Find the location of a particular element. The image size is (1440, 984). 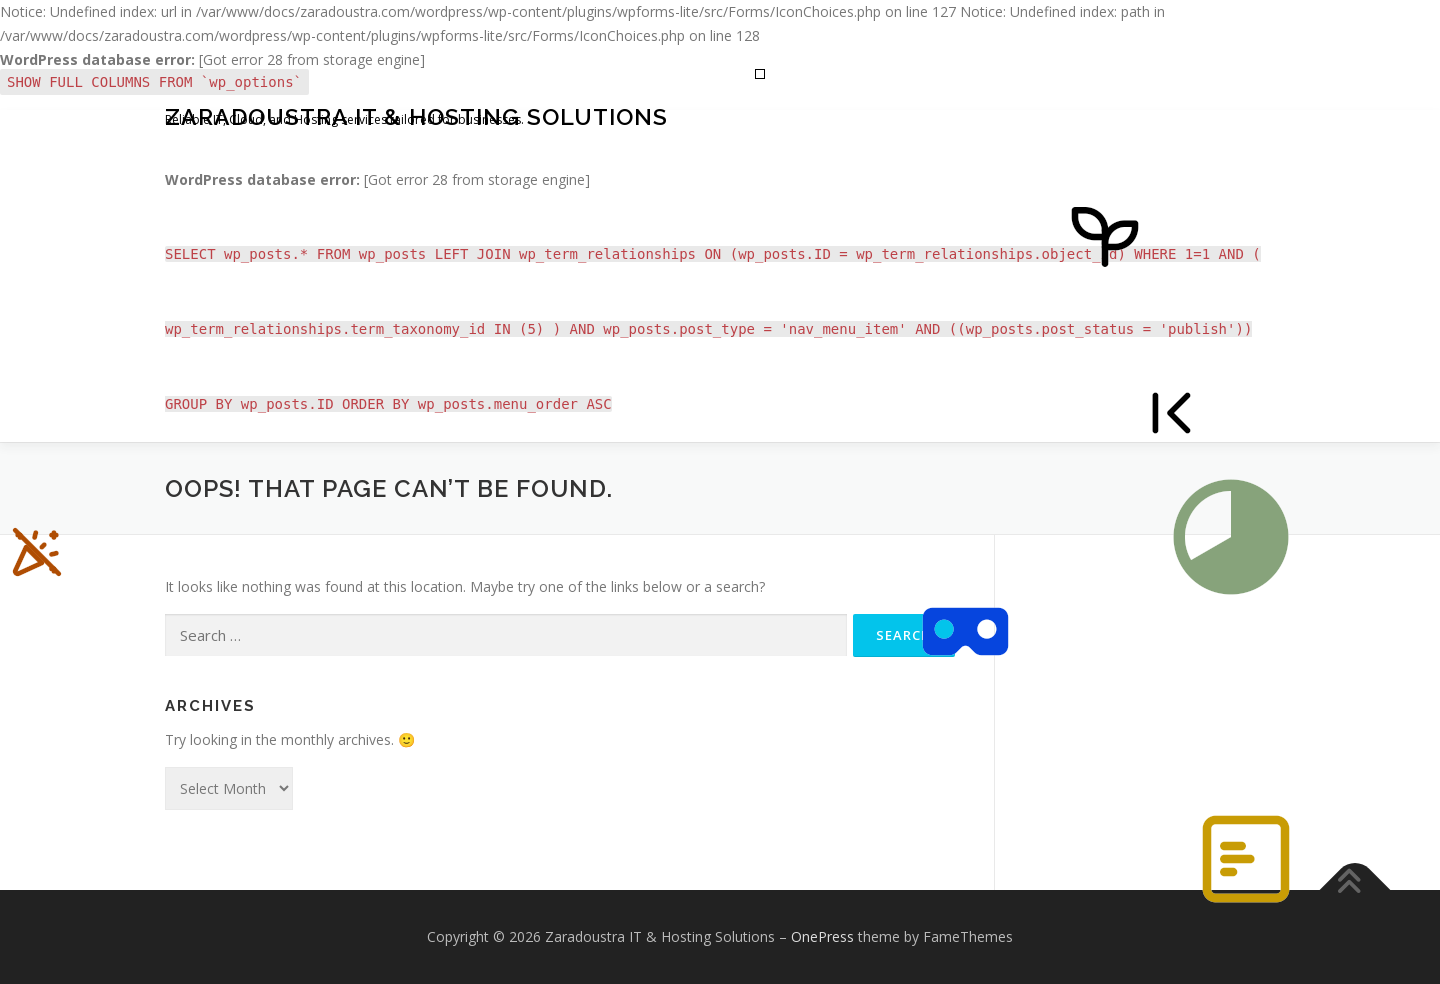

maximize the current window is located at coordinates (760, 74).